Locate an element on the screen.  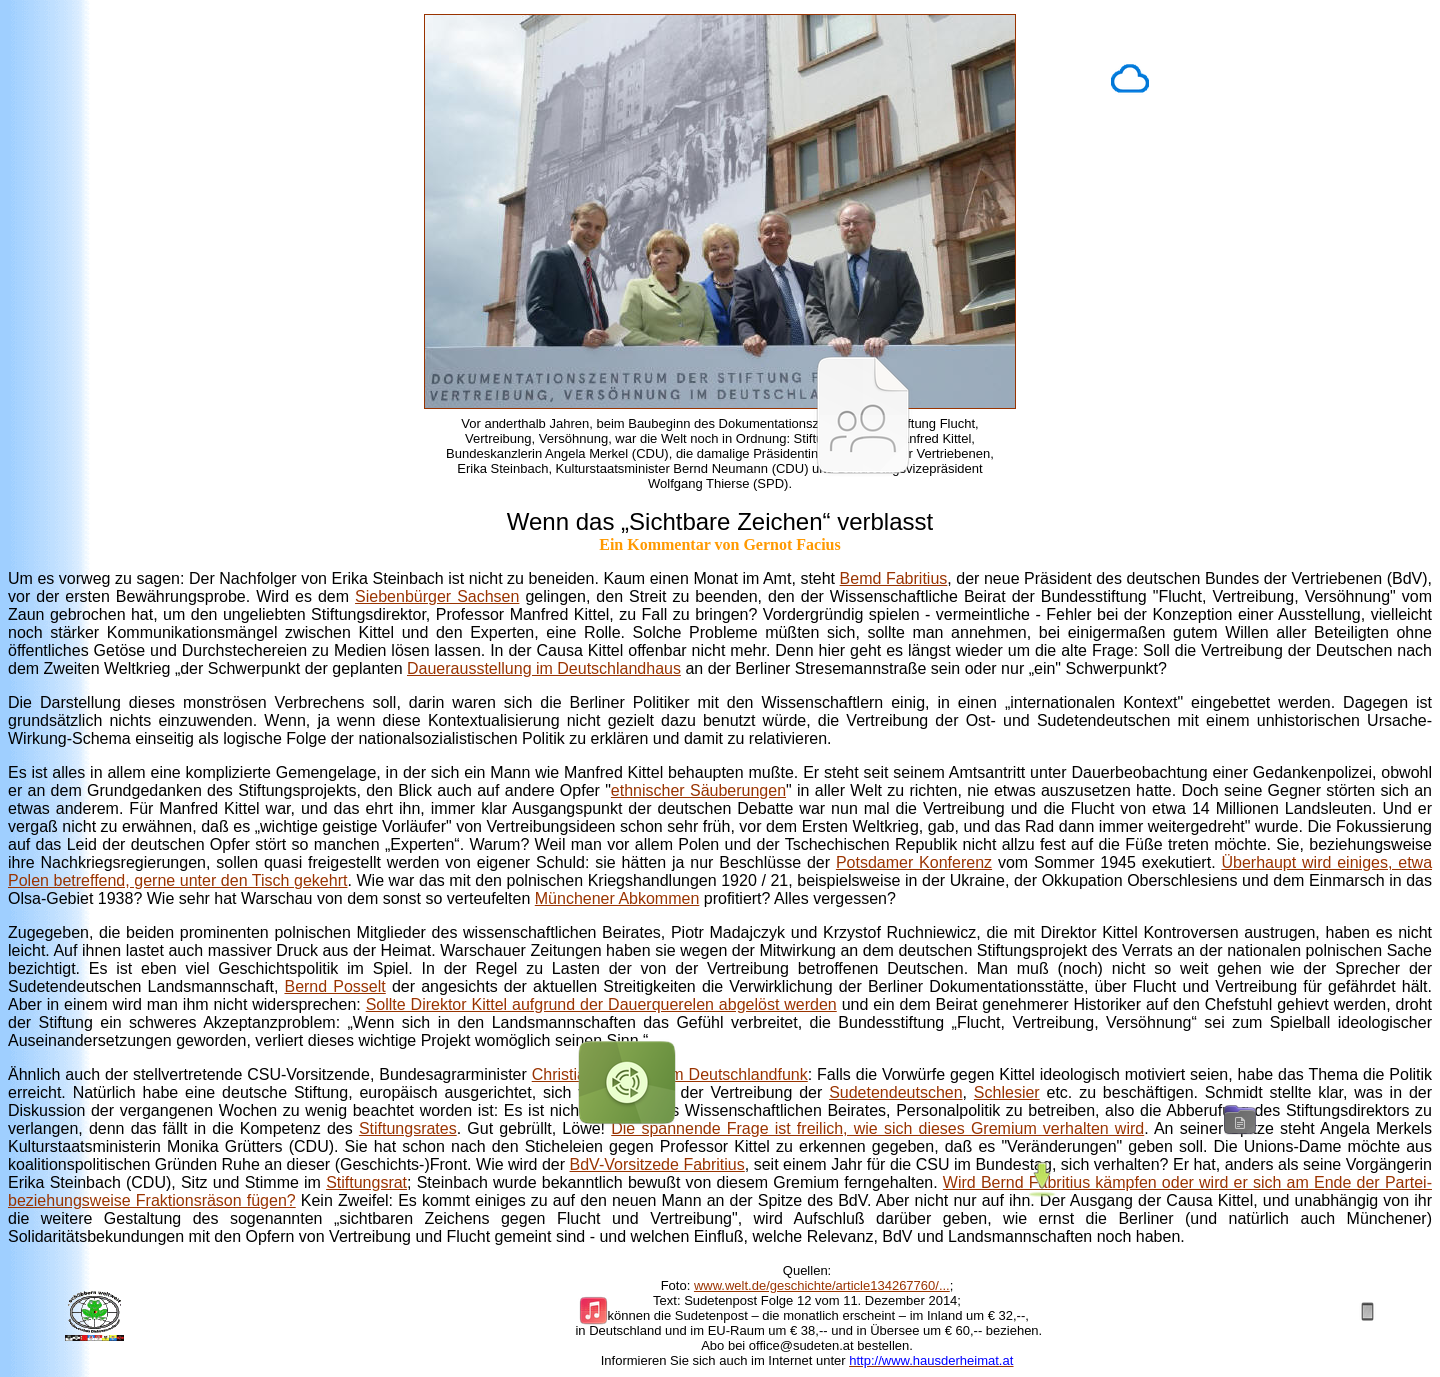
file synced to OneDrive cloud storage is located at coordinates (1130, 80).